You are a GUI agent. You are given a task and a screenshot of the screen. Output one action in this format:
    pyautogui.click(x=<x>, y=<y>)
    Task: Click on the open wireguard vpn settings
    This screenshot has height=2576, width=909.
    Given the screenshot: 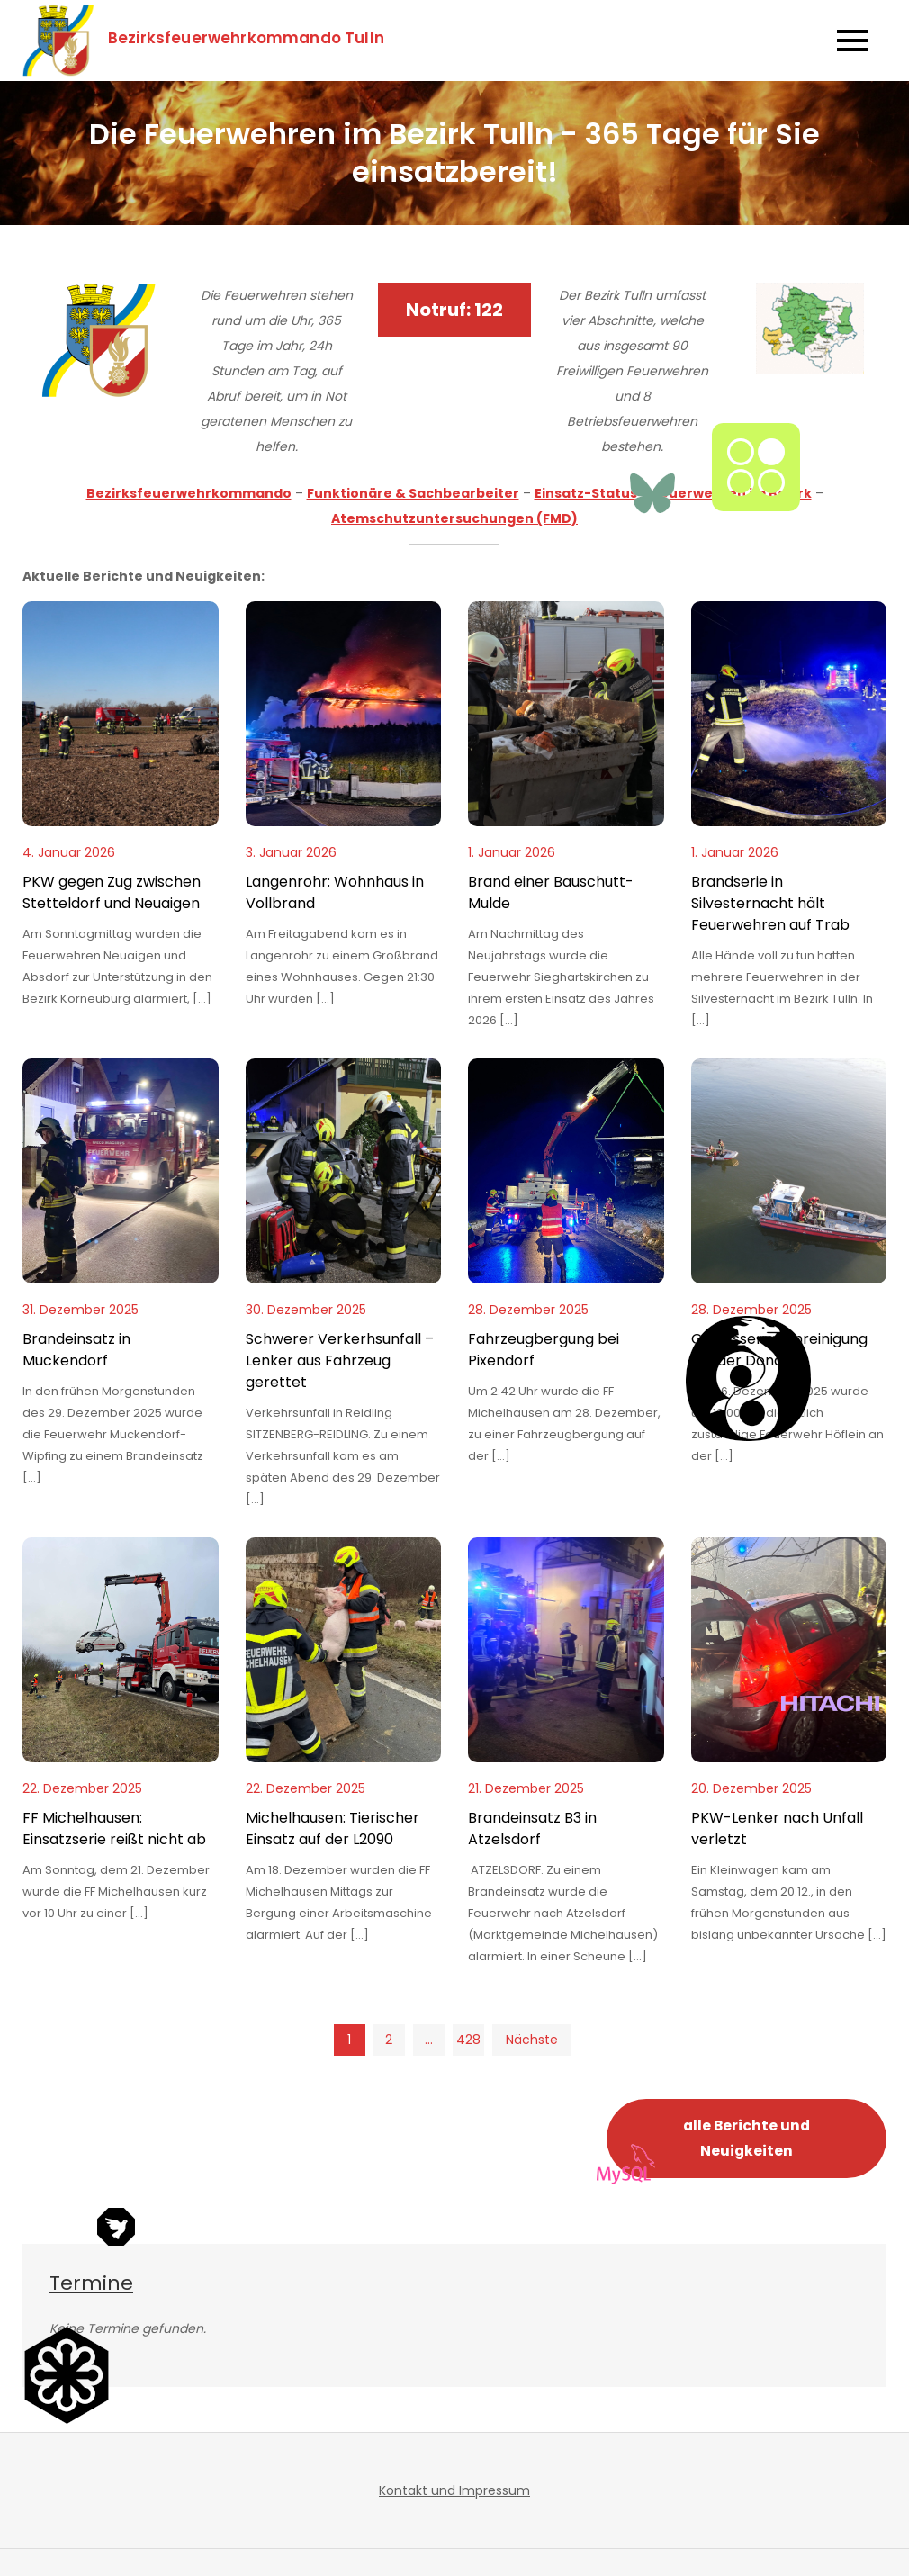 What is the action you would take?
    pyautogui.click(x=748, y=1378)
    